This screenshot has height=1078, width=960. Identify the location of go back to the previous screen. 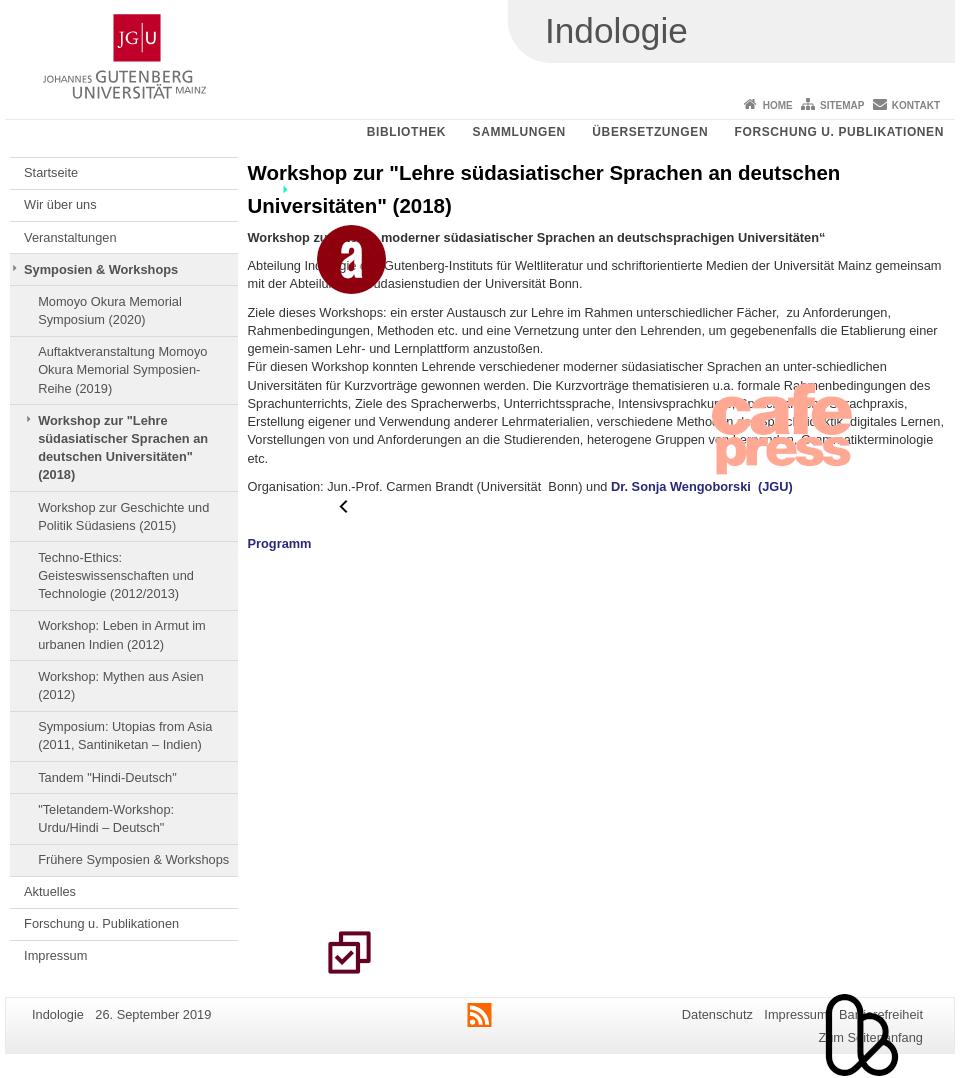
(343, 506).